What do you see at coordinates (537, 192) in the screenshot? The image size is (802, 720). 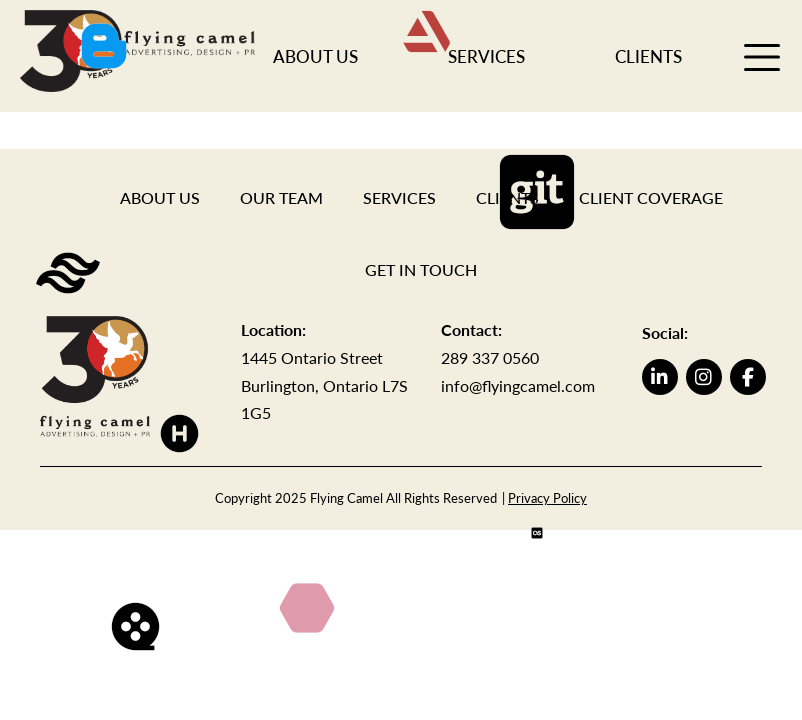 I see `git version control logo` at bounding box center [537, 192].